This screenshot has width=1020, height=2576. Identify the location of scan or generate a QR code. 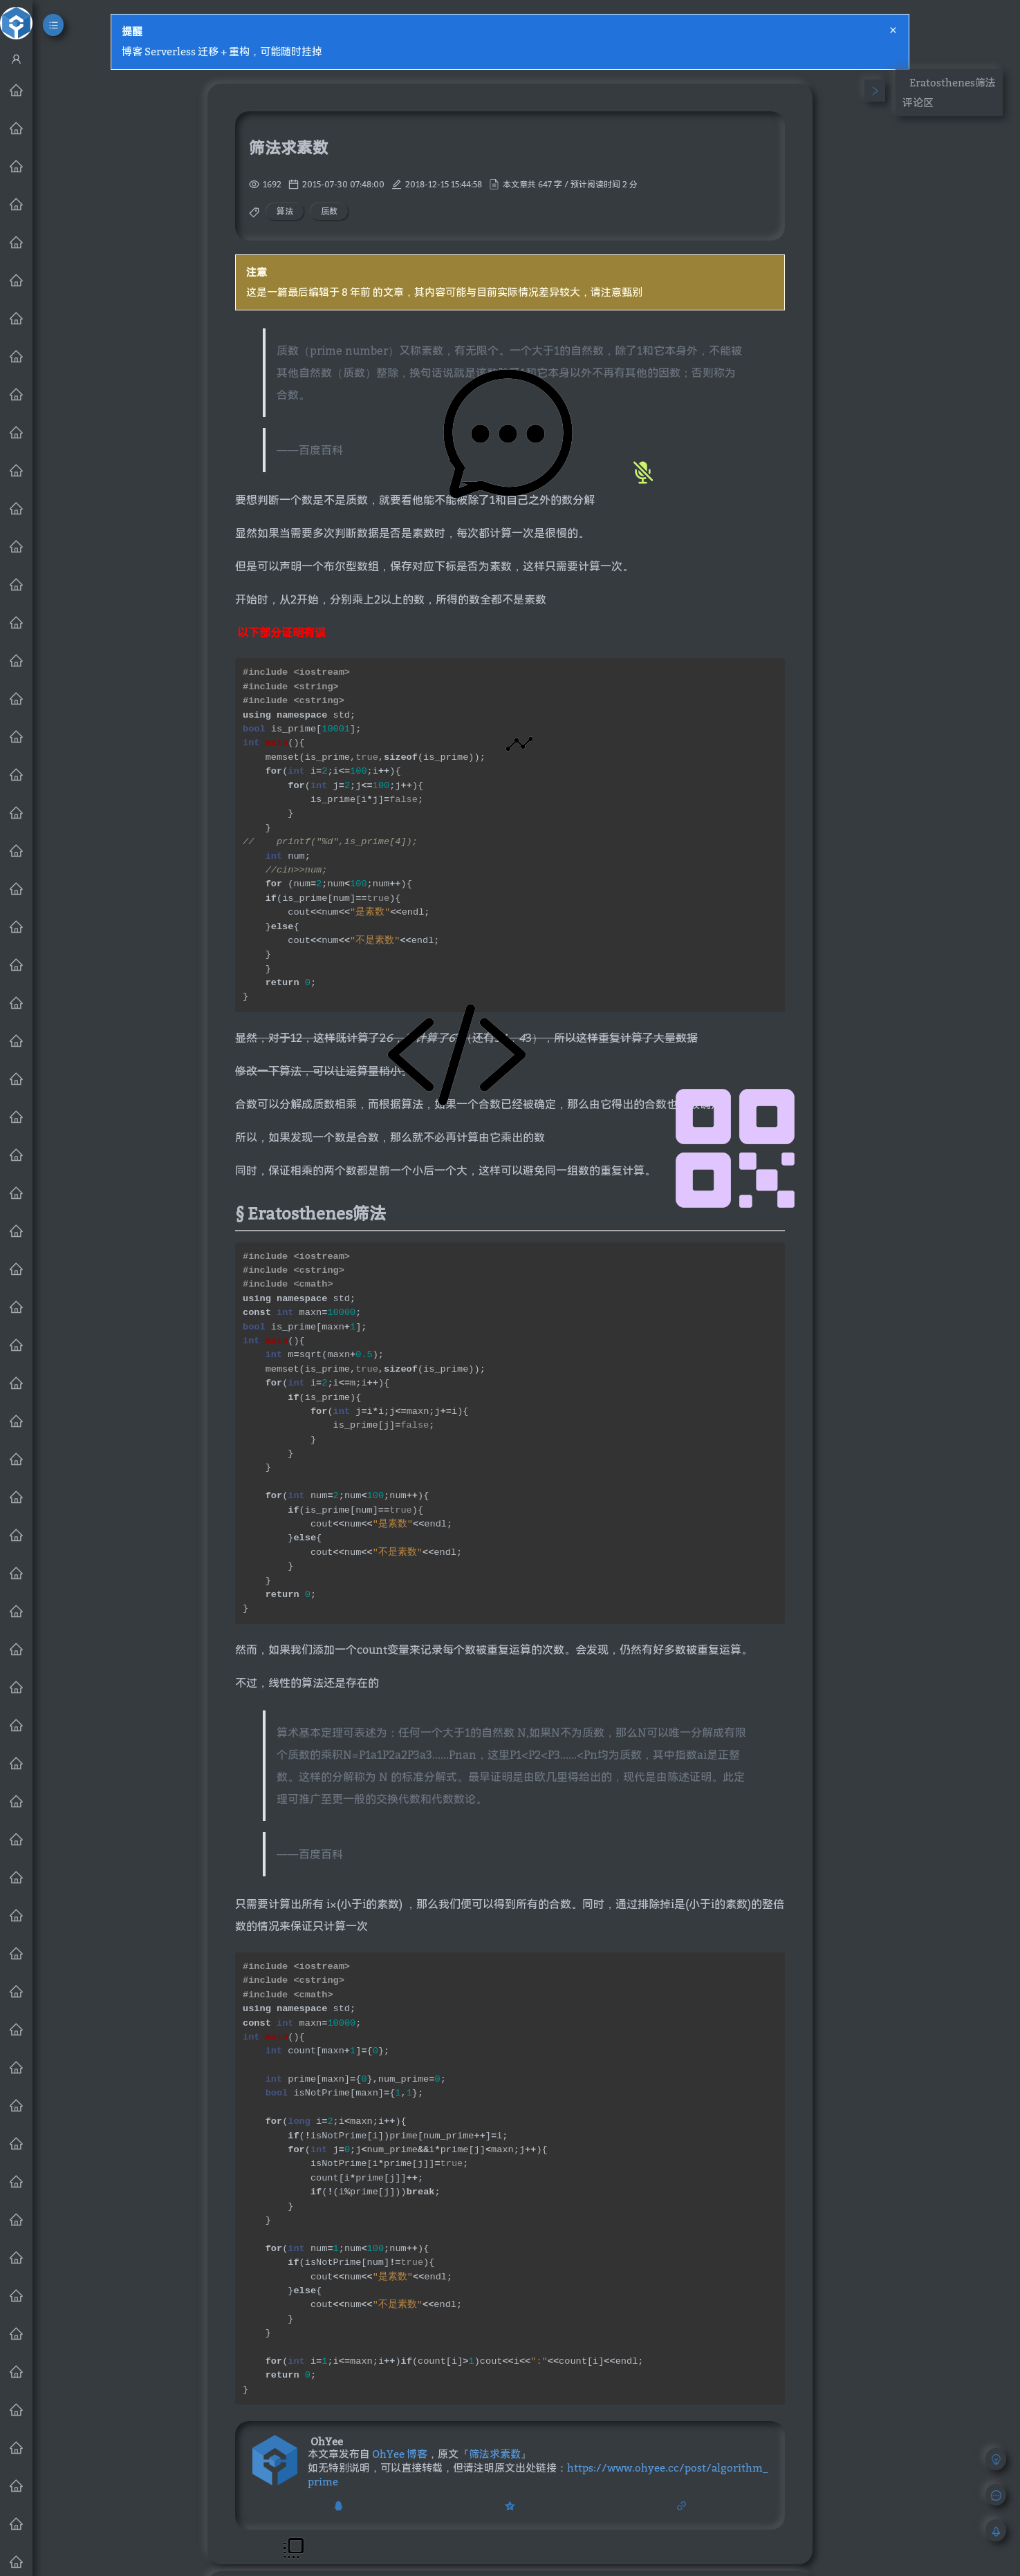
(735, 1148).